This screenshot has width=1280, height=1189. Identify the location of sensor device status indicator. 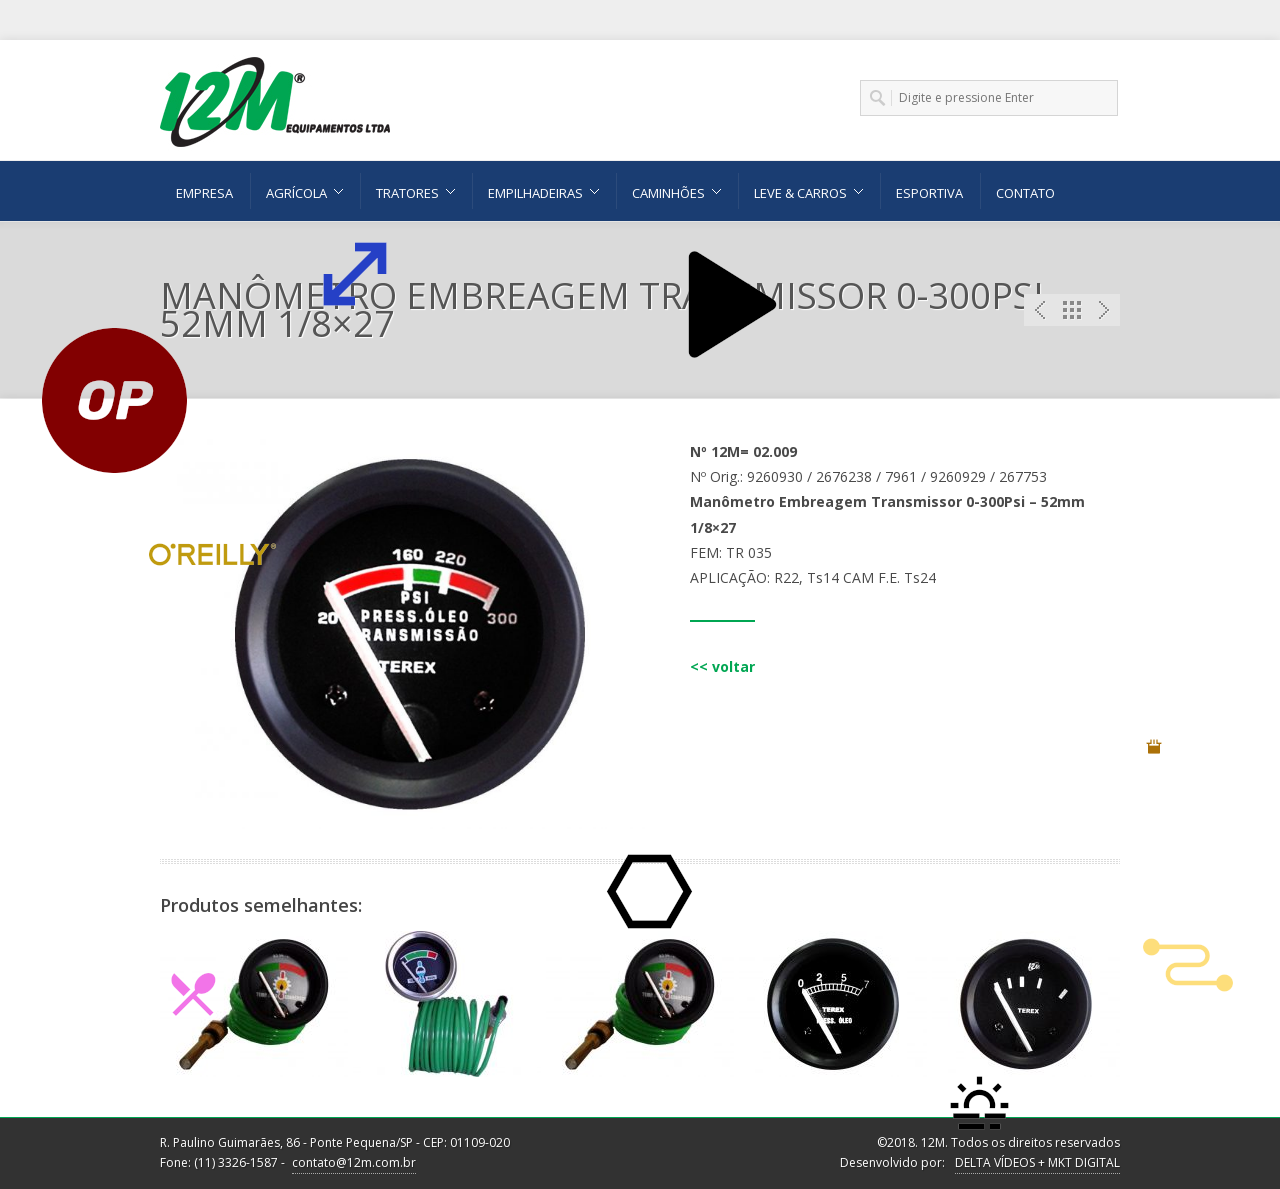
(1154, 747).